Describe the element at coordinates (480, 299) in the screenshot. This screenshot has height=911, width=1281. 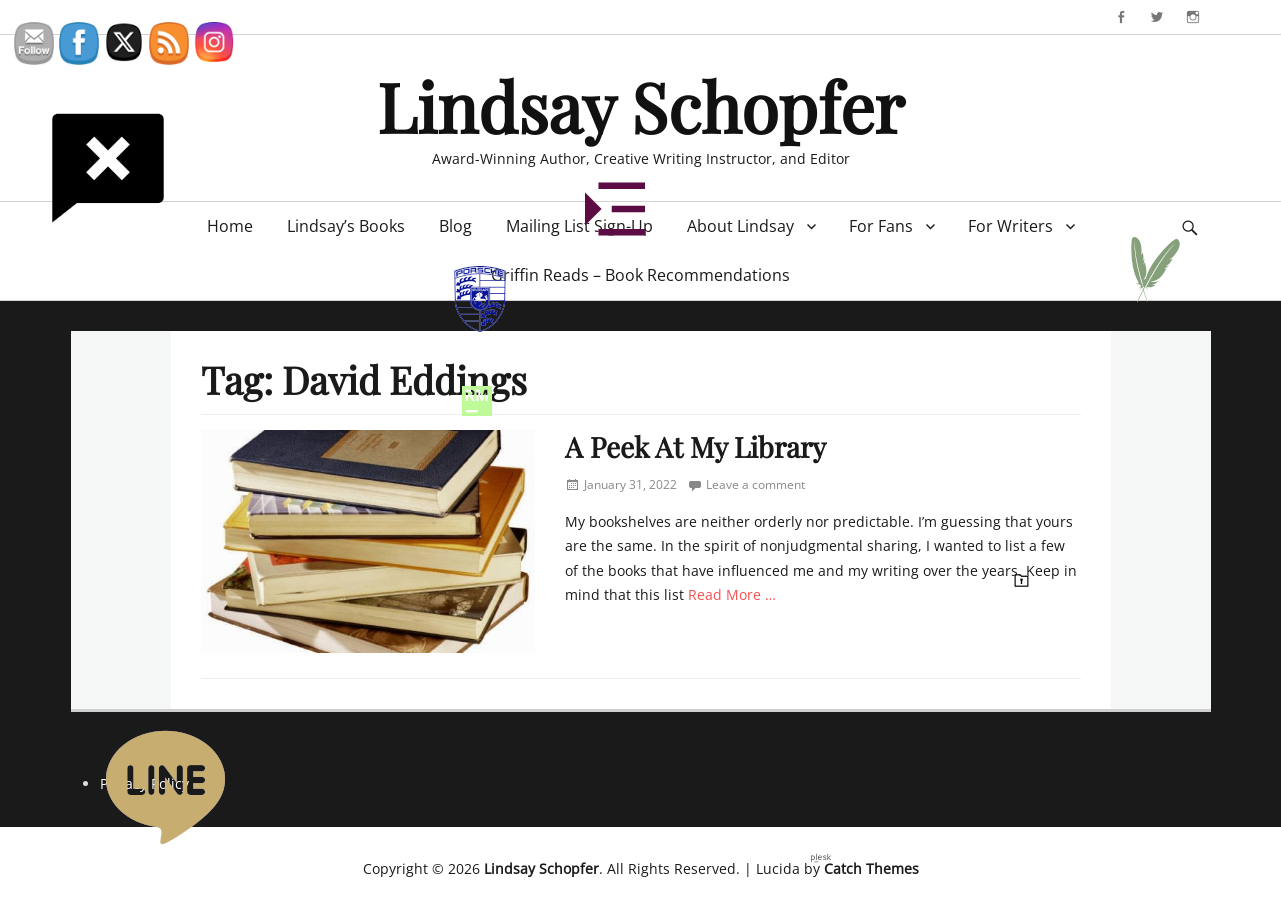
I see `porsche brand logo` at that location.